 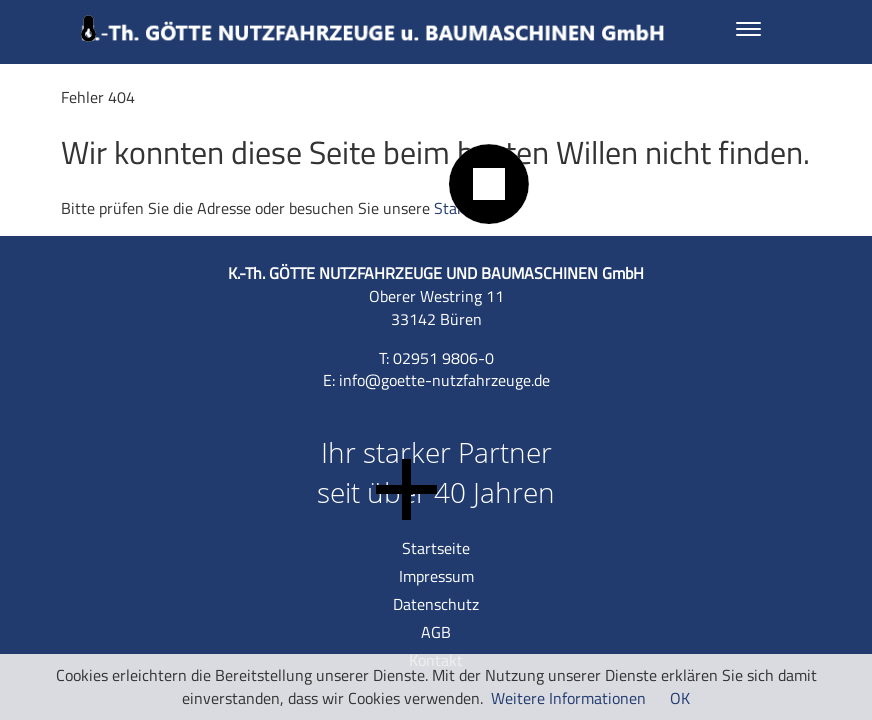 What do you see at coordinates (489, 184) in the screenshot?
I see `stop playback` at bounding box center [489, 184].